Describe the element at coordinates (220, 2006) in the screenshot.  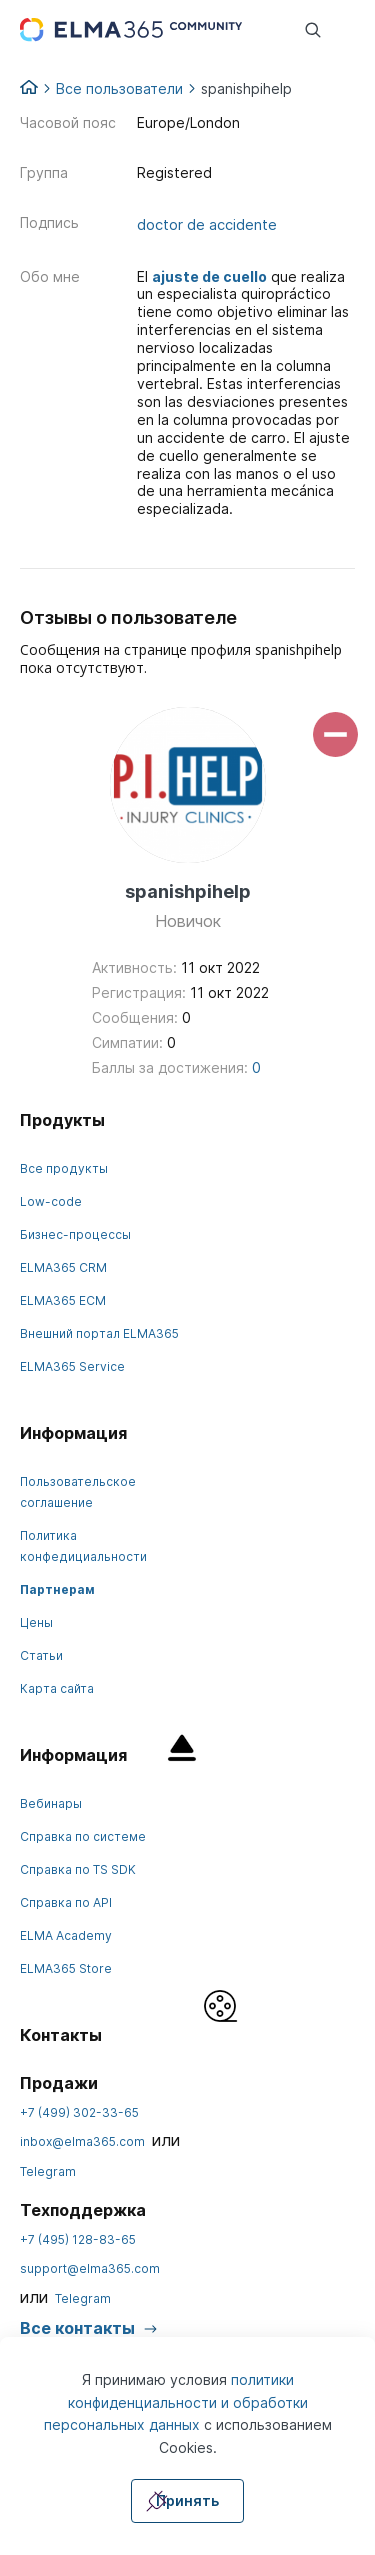
I see `access video or movie library` at that location.